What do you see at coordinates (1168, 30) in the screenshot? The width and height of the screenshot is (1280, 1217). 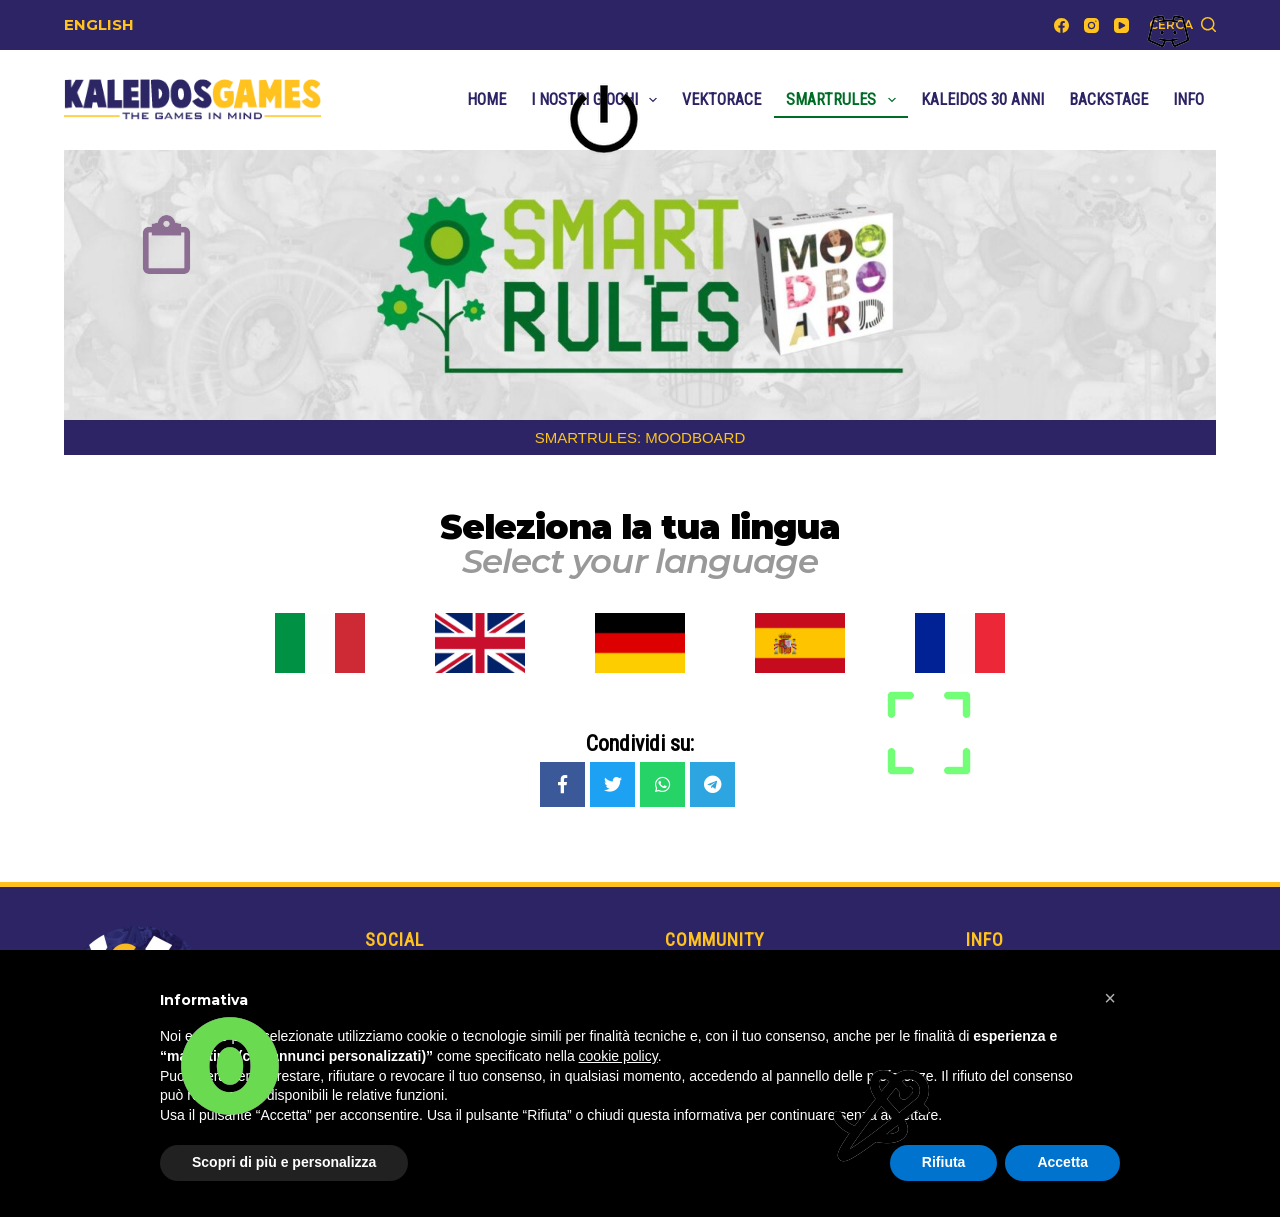 I see `open Discord` at bounding box center [1168, 30].